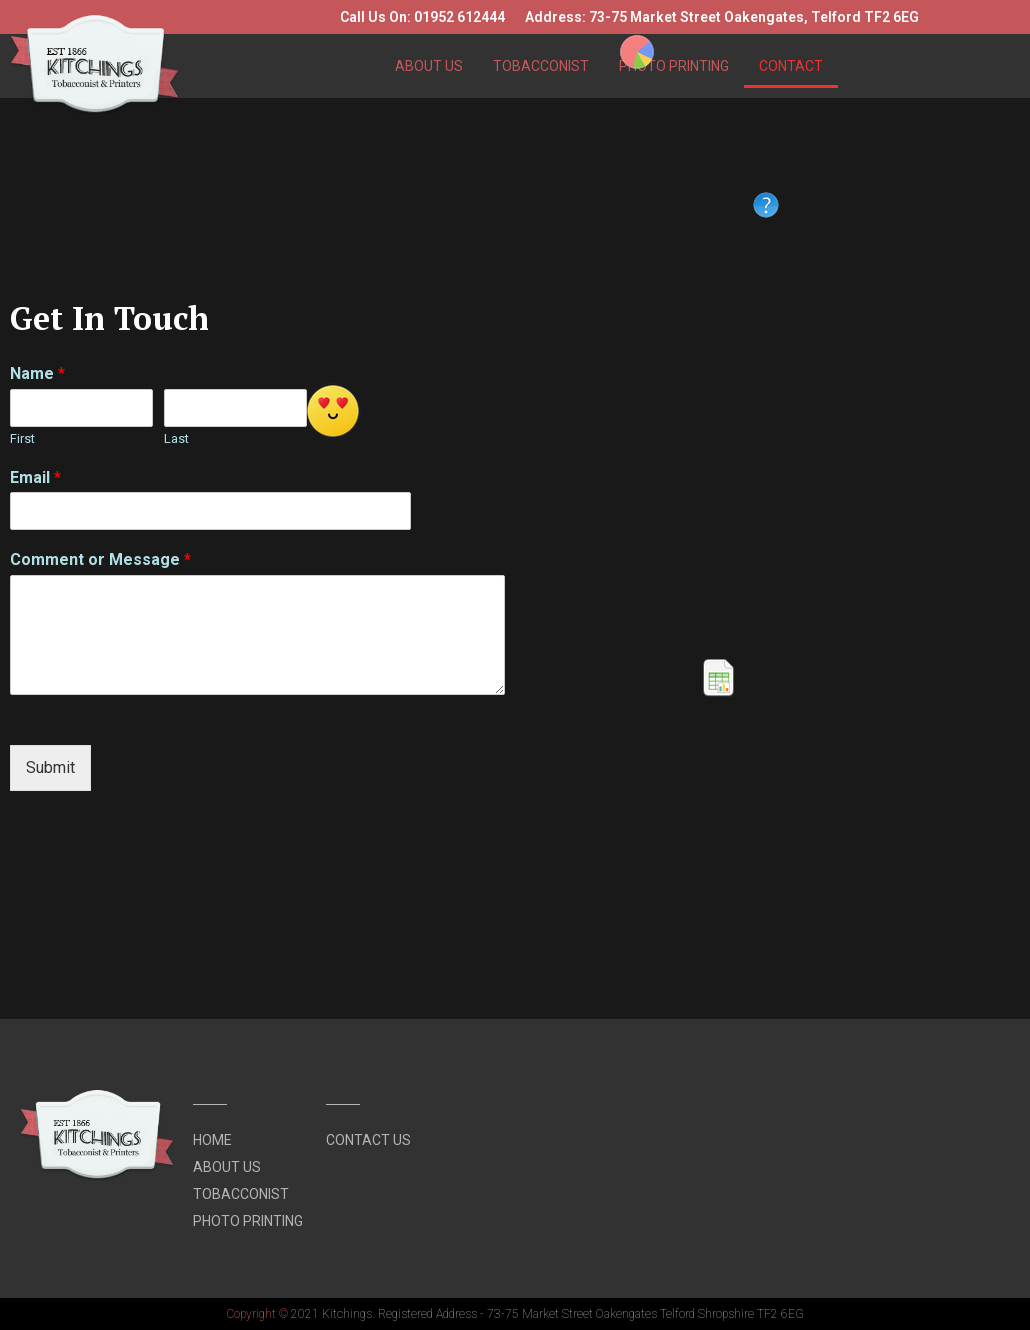 This screenshot has height=1330, width=1030. I want to click on open the help center or documentation, so click(766, 205).